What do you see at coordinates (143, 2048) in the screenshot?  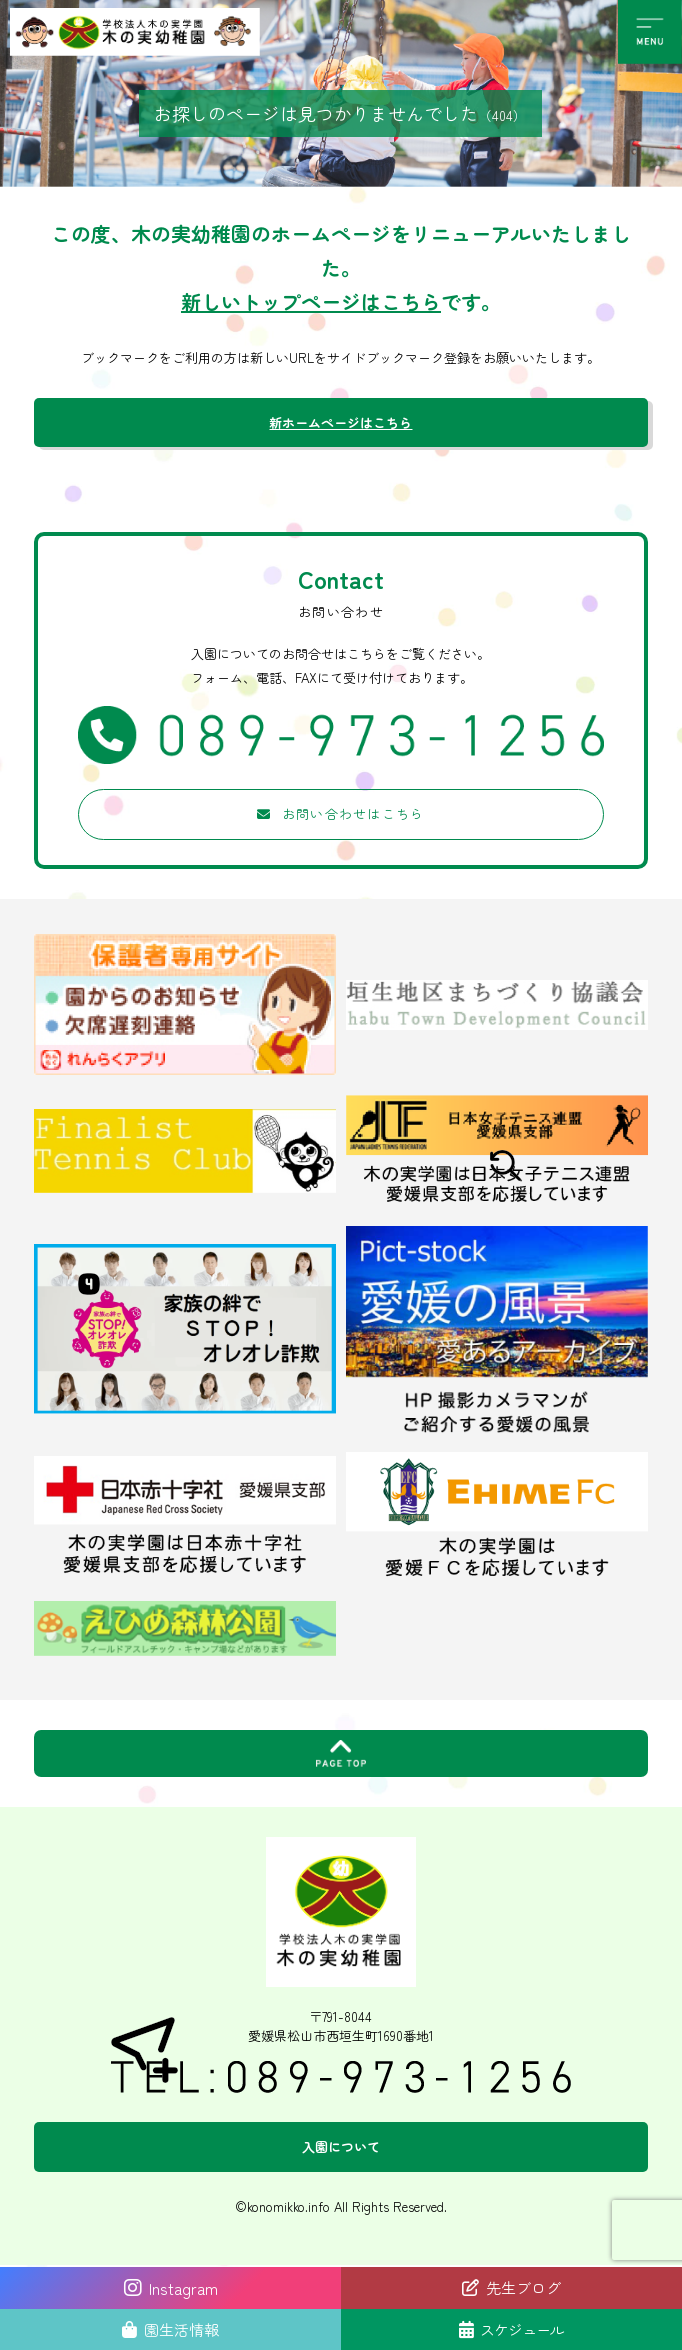 I see `add a new location pin` at bounding box center [143, 2048].